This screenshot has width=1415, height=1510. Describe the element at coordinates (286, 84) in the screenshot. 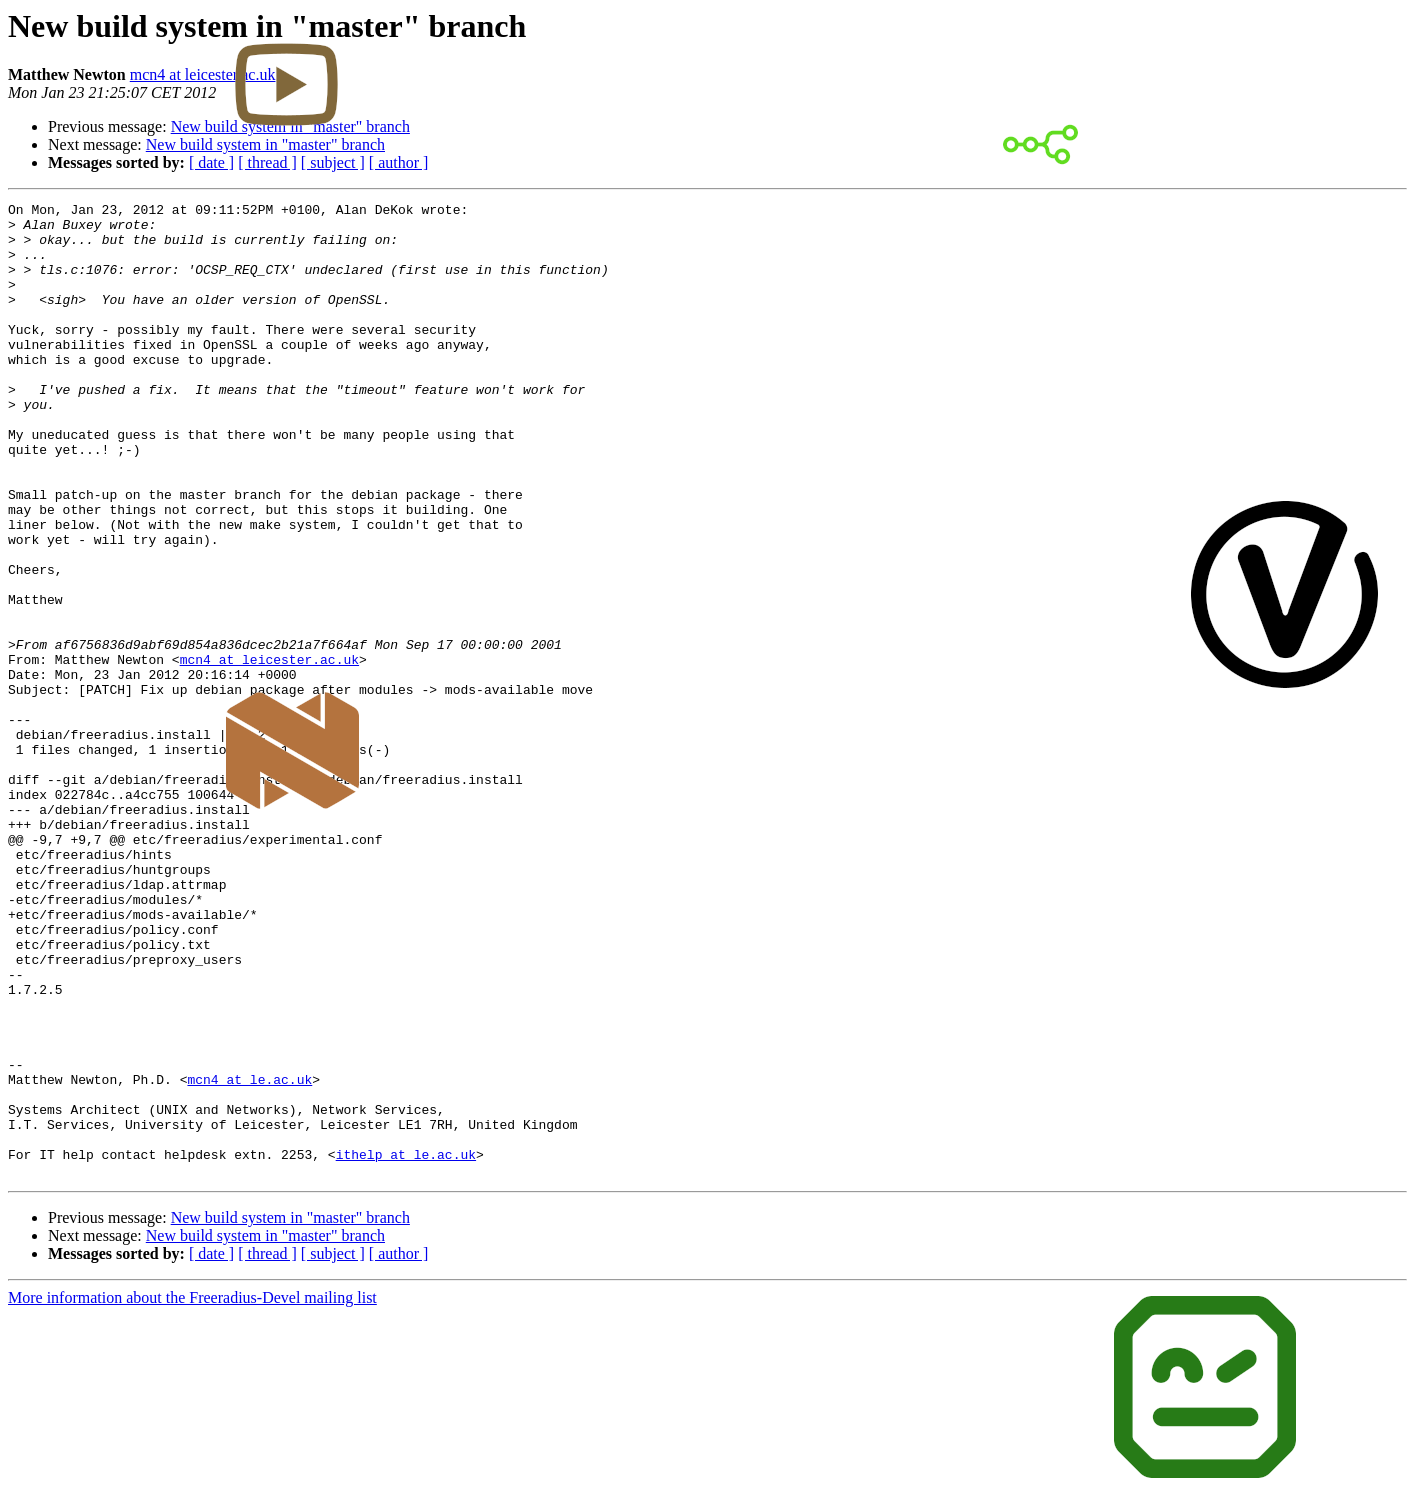

I see `open YouTube` at that location.